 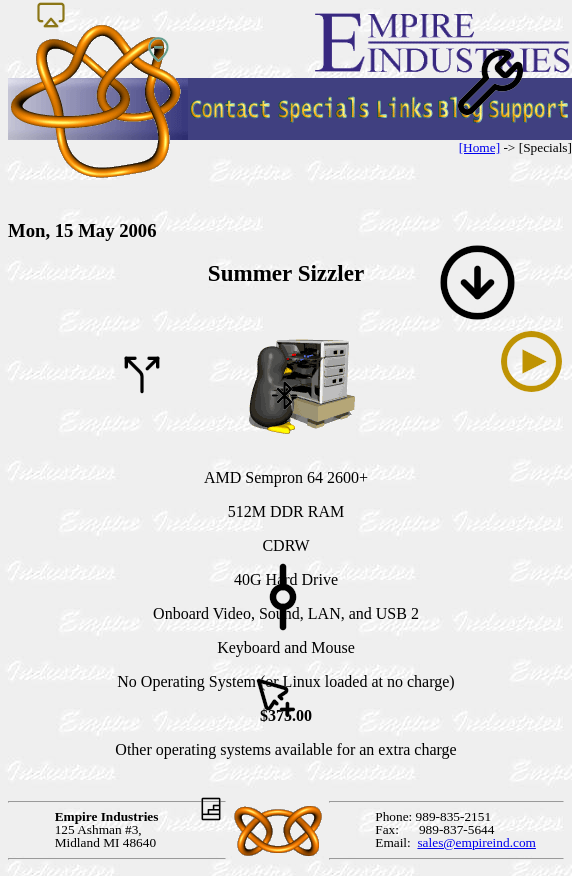 I want to click on stream content to an external display, so click(x=51, y=15).